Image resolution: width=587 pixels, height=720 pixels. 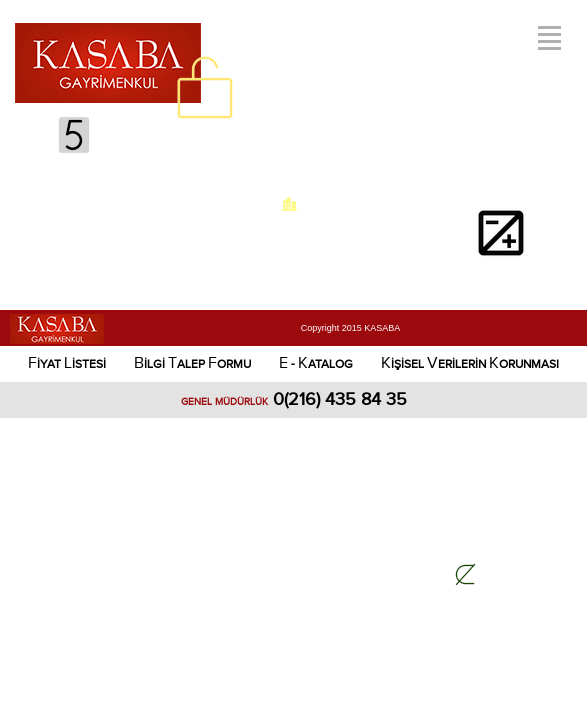 I want to click on adjust image exposure settings, so click(x=501, y=233).